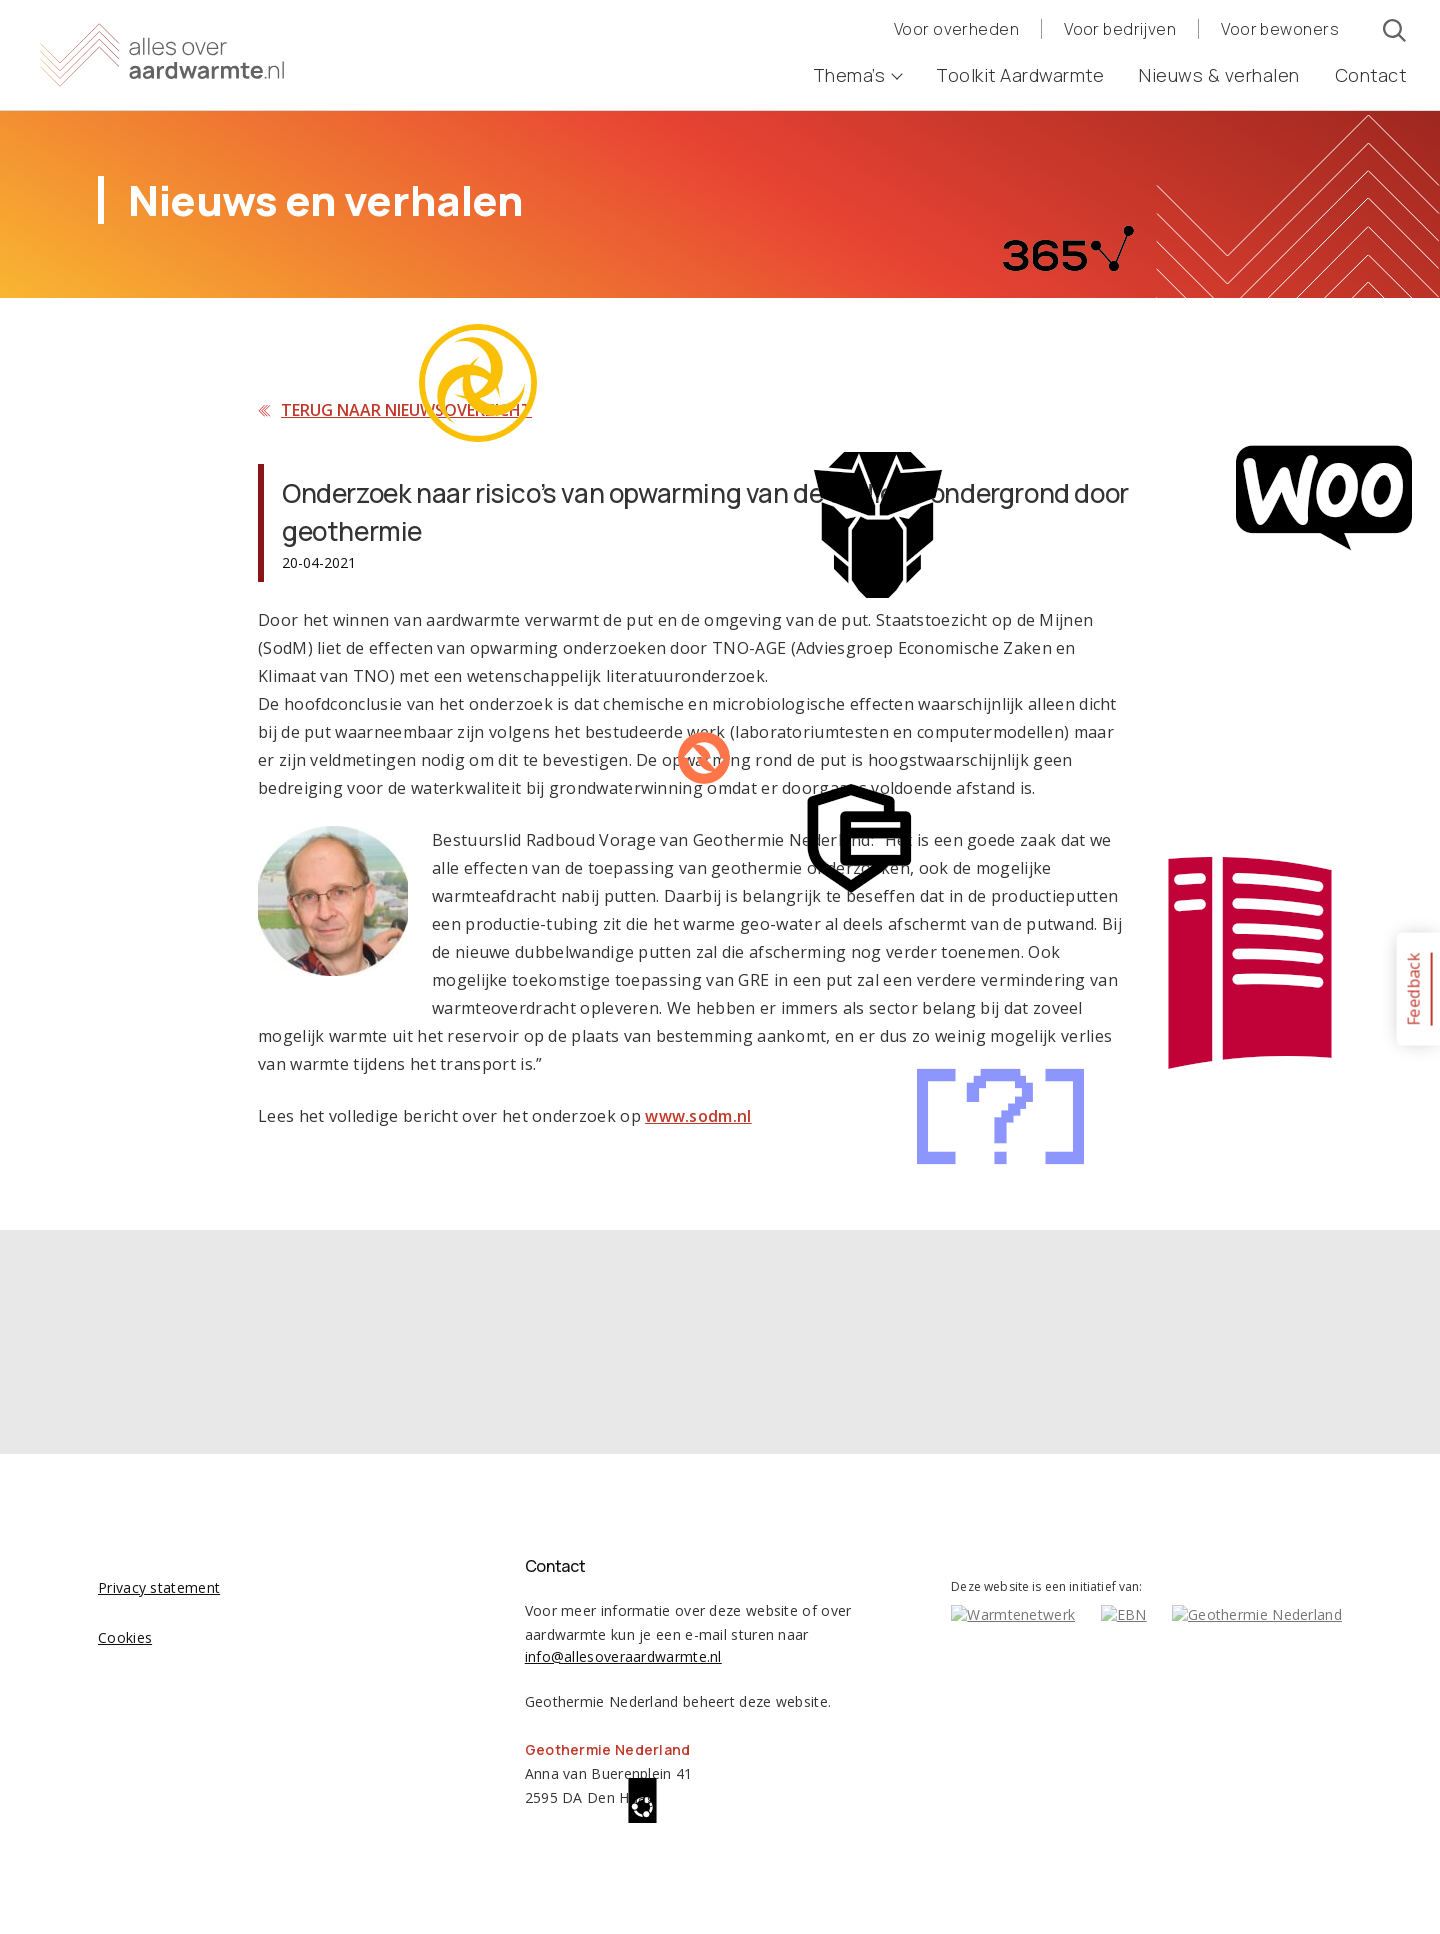  Describe the element at coordinates (856, 838) in the screenshot. I see `indicates secure payment or transaction protection` at that location.